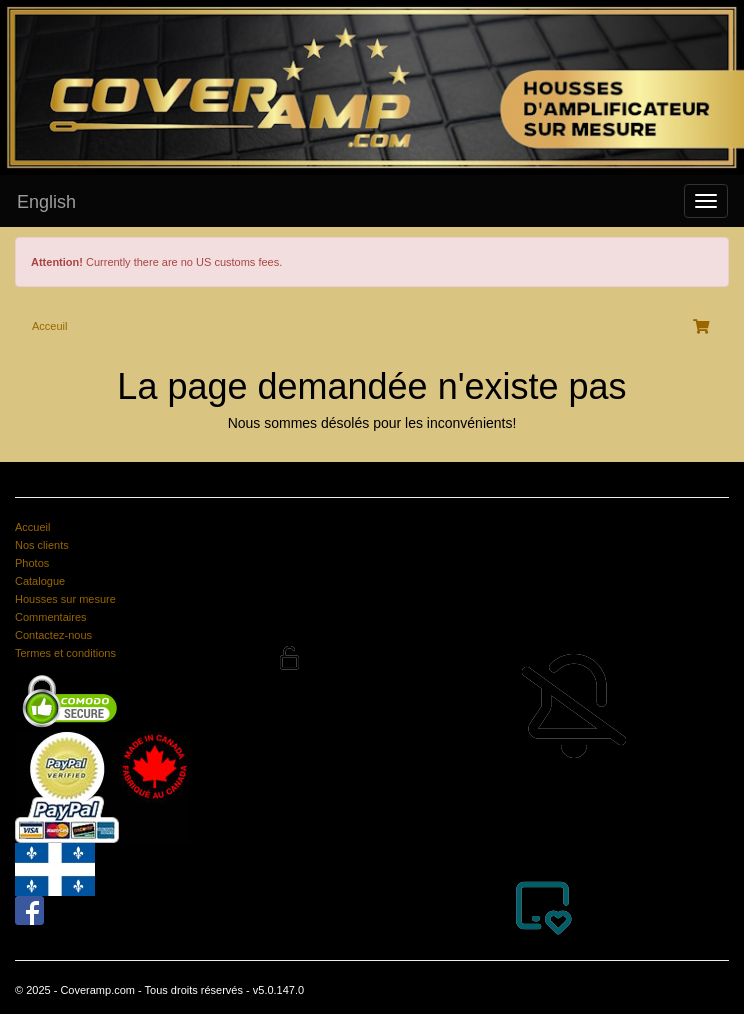  What do you see at coordinates (542, 905) in the screenshot?
I see `add tablet to favorites` at bounding box center [542, 905].